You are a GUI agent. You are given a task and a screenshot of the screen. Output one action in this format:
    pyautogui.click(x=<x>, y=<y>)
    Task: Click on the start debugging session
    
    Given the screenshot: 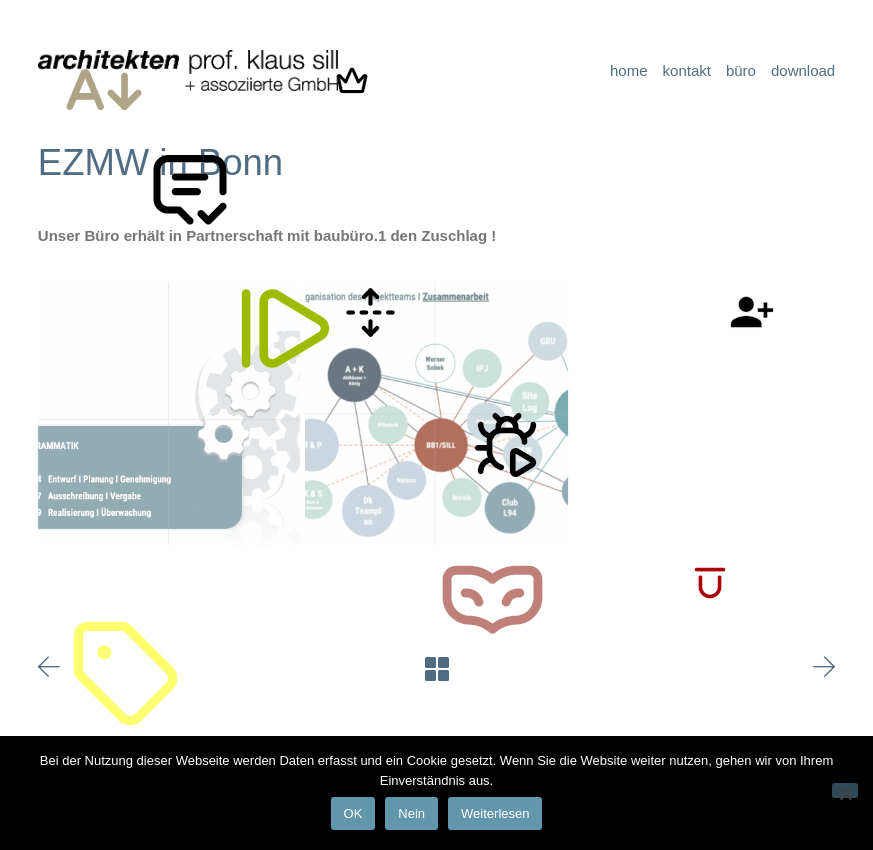 What is the action you would take?
    pyautogui.click(x=507, y=445)
    